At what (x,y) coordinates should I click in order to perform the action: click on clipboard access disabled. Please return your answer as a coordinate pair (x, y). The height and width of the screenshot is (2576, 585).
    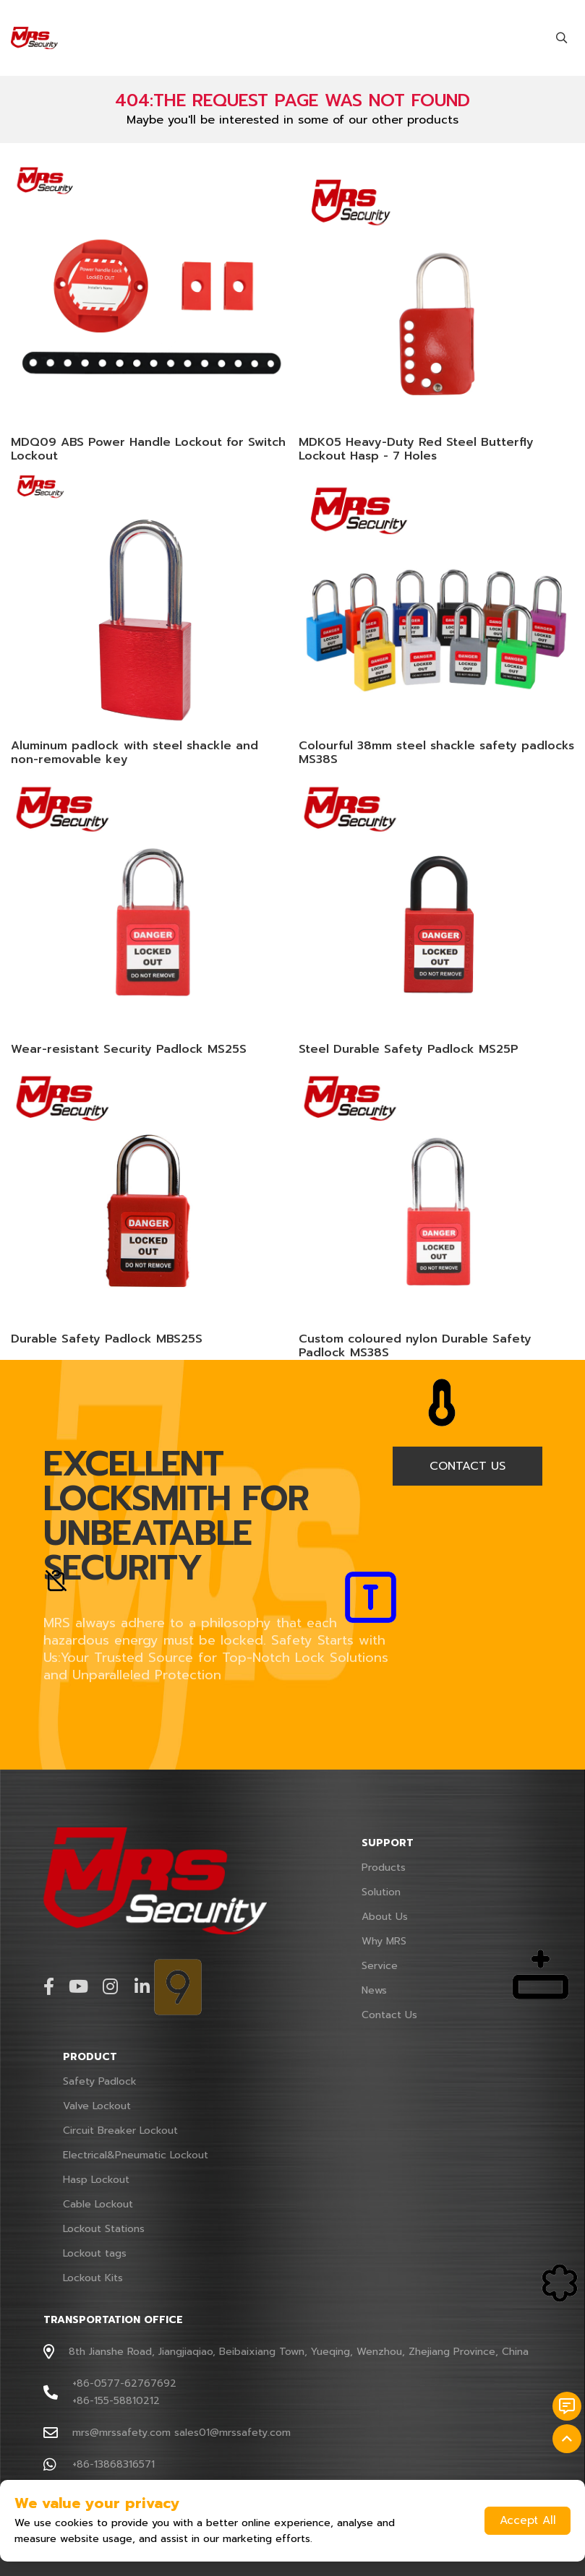
    Looking at the image, I should click on (56, 1580).